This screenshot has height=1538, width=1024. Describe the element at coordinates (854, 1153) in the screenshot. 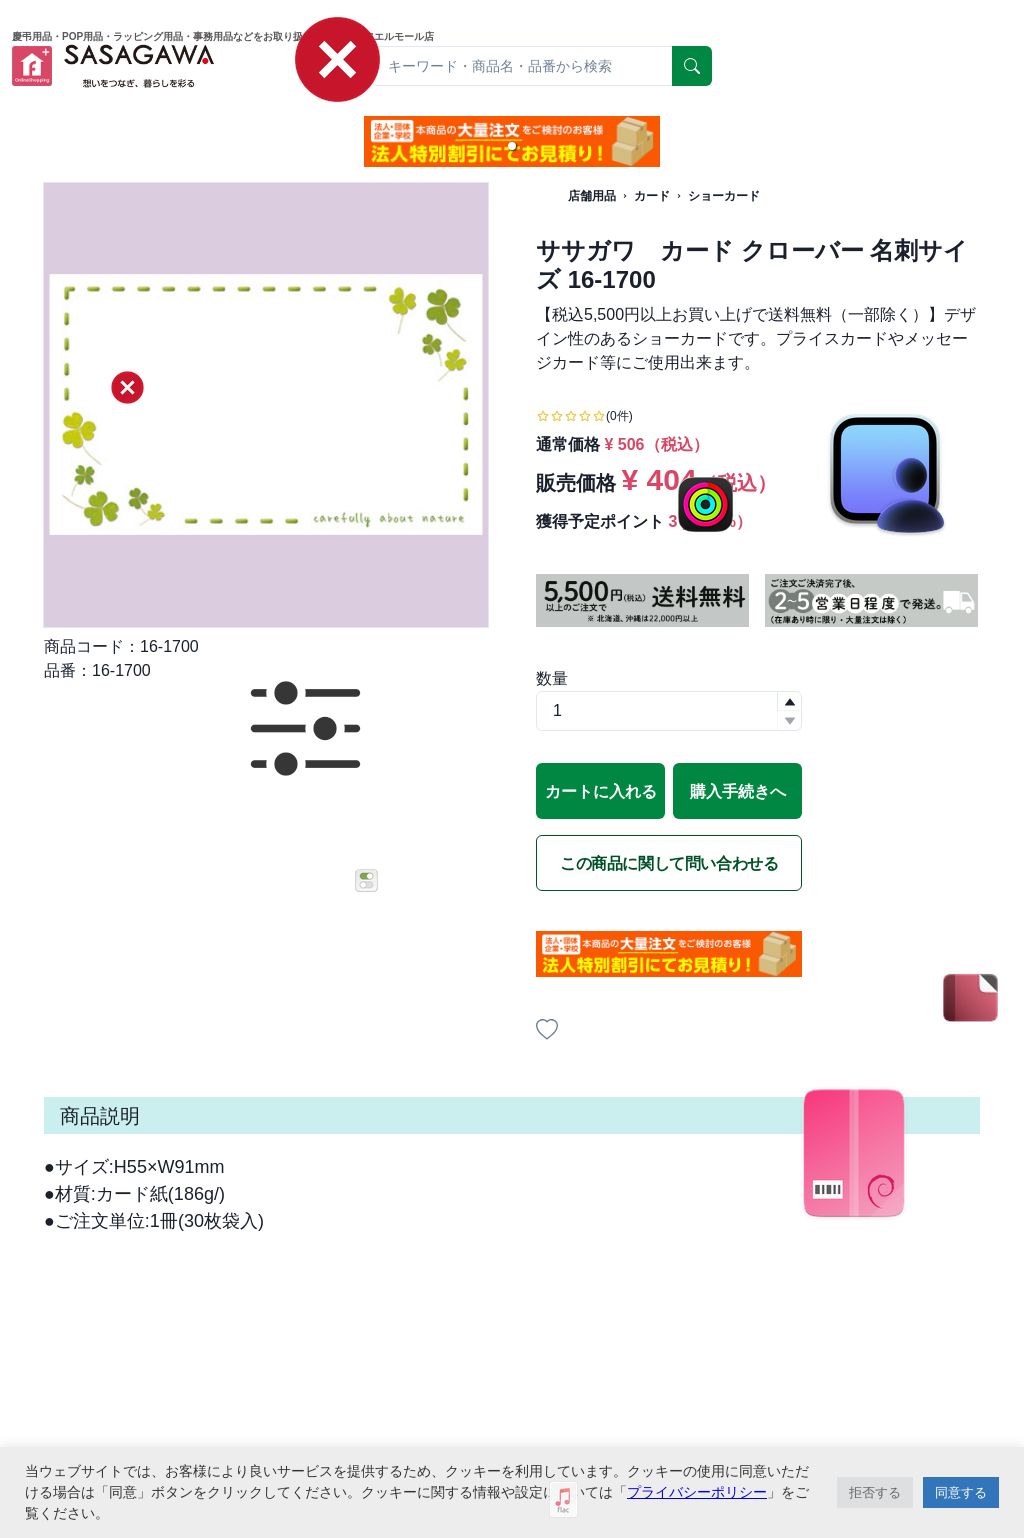

I see `a debian software package file ready for installation` at that location.